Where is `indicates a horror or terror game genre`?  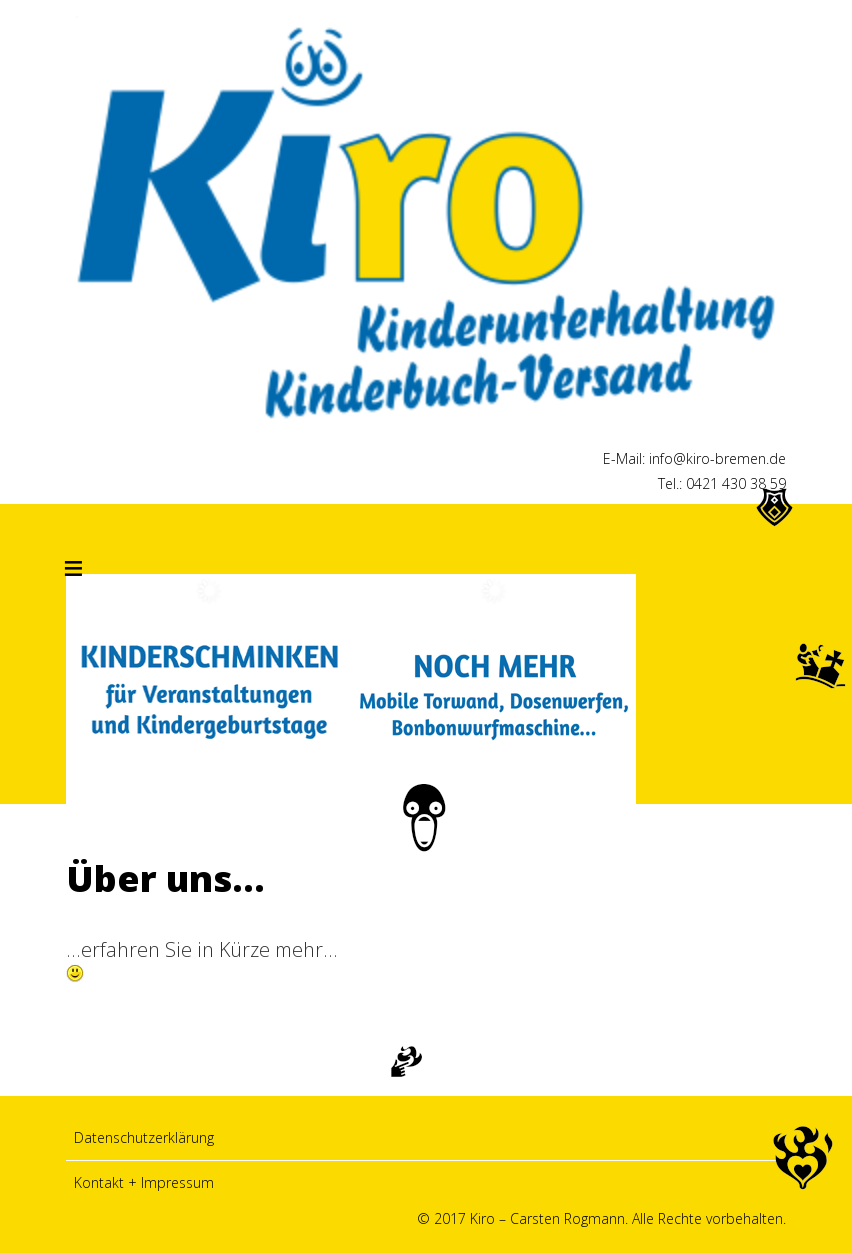
indicates a horror or terror game genre is located at coordinates (424, 817).